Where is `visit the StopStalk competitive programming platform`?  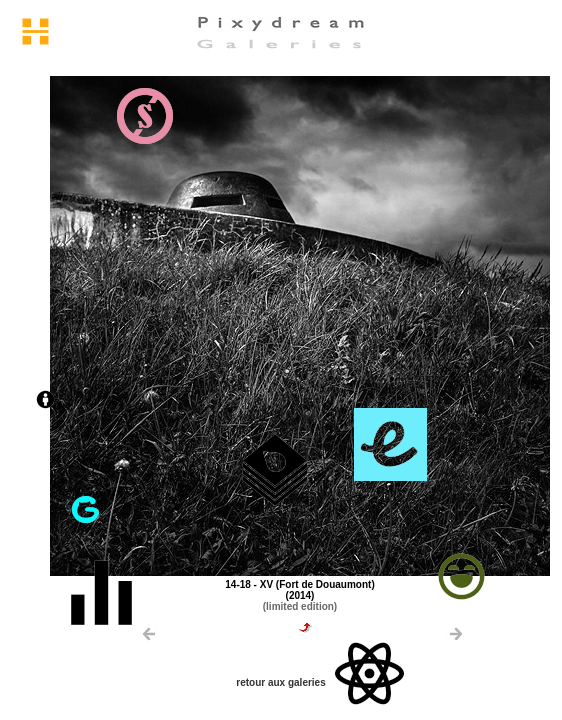 visit the StopStalk competitive programming platform is located at coordinates (145, 116).